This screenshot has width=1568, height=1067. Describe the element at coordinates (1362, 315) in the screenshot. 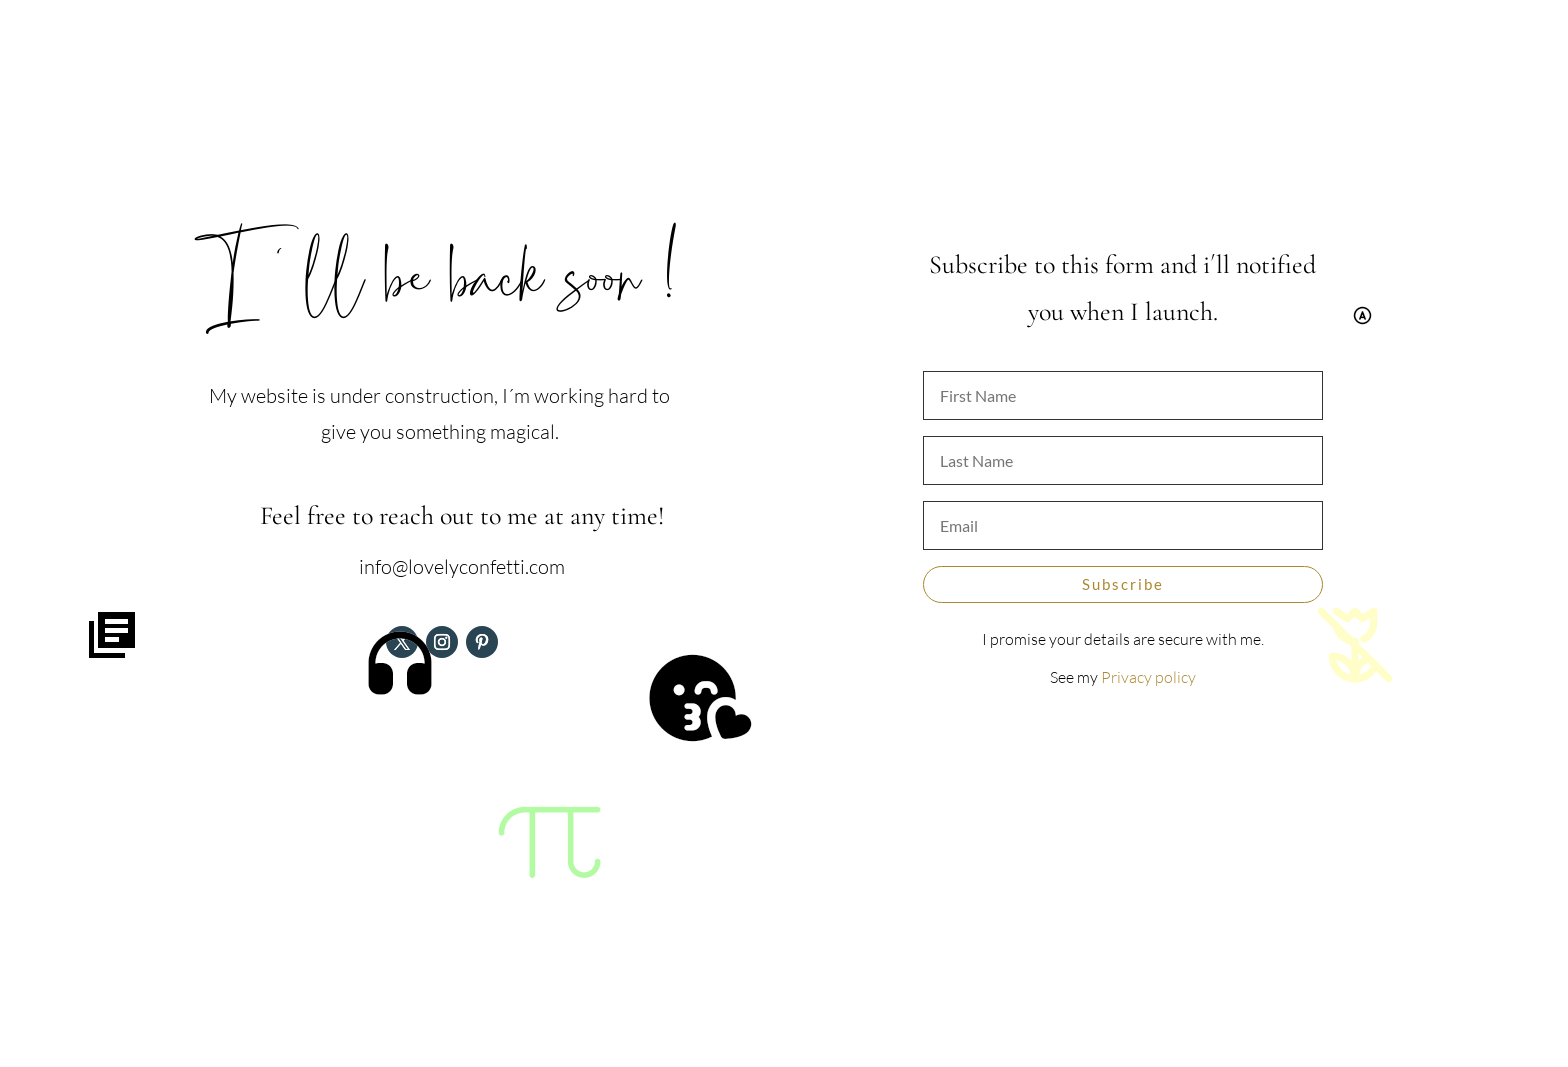

I see `xbox controller A button indicator` at that location.